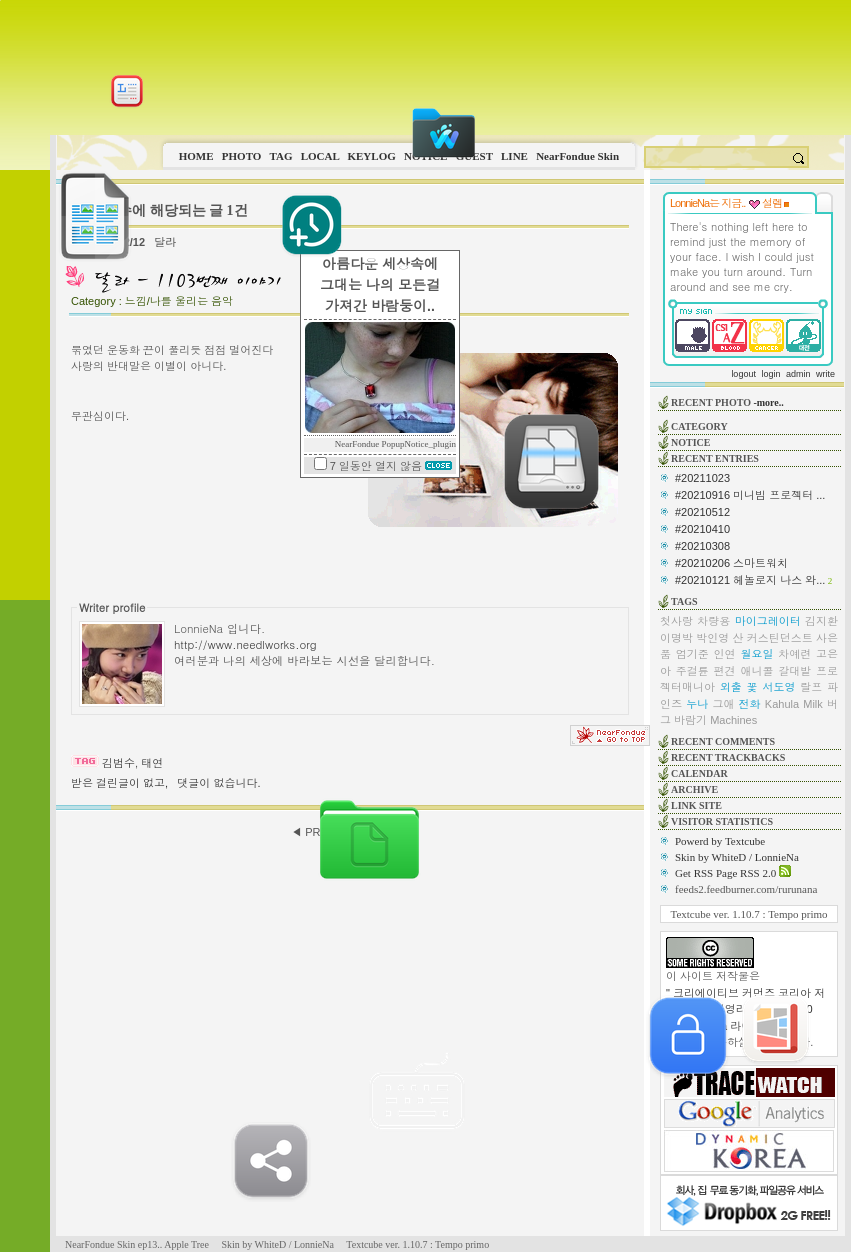  What do you see at coordinates (688, 1037) in the screenshot?
I see `open screensaver and lock screen settings` at bounding box center [688, 1037].